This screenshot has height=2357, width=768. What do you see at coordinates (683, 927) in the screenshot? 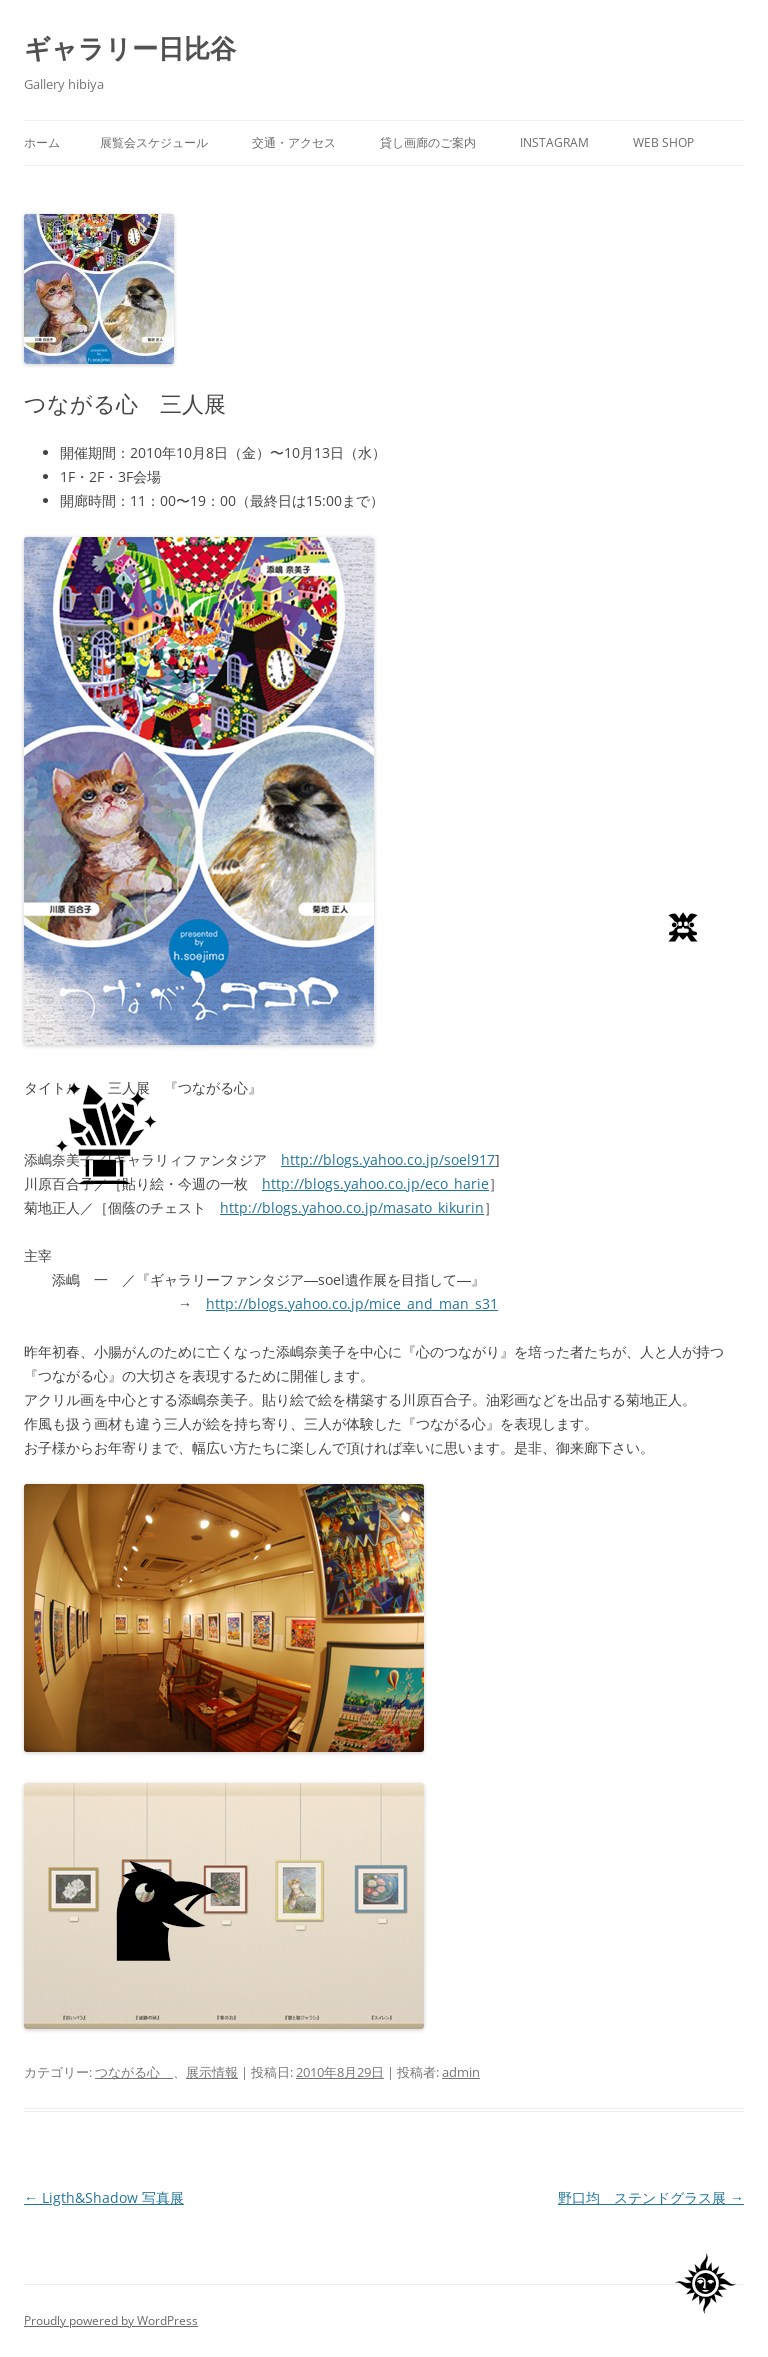
I see `decorative tribal or aztec-style game badge` at bounding box center [683, 927].